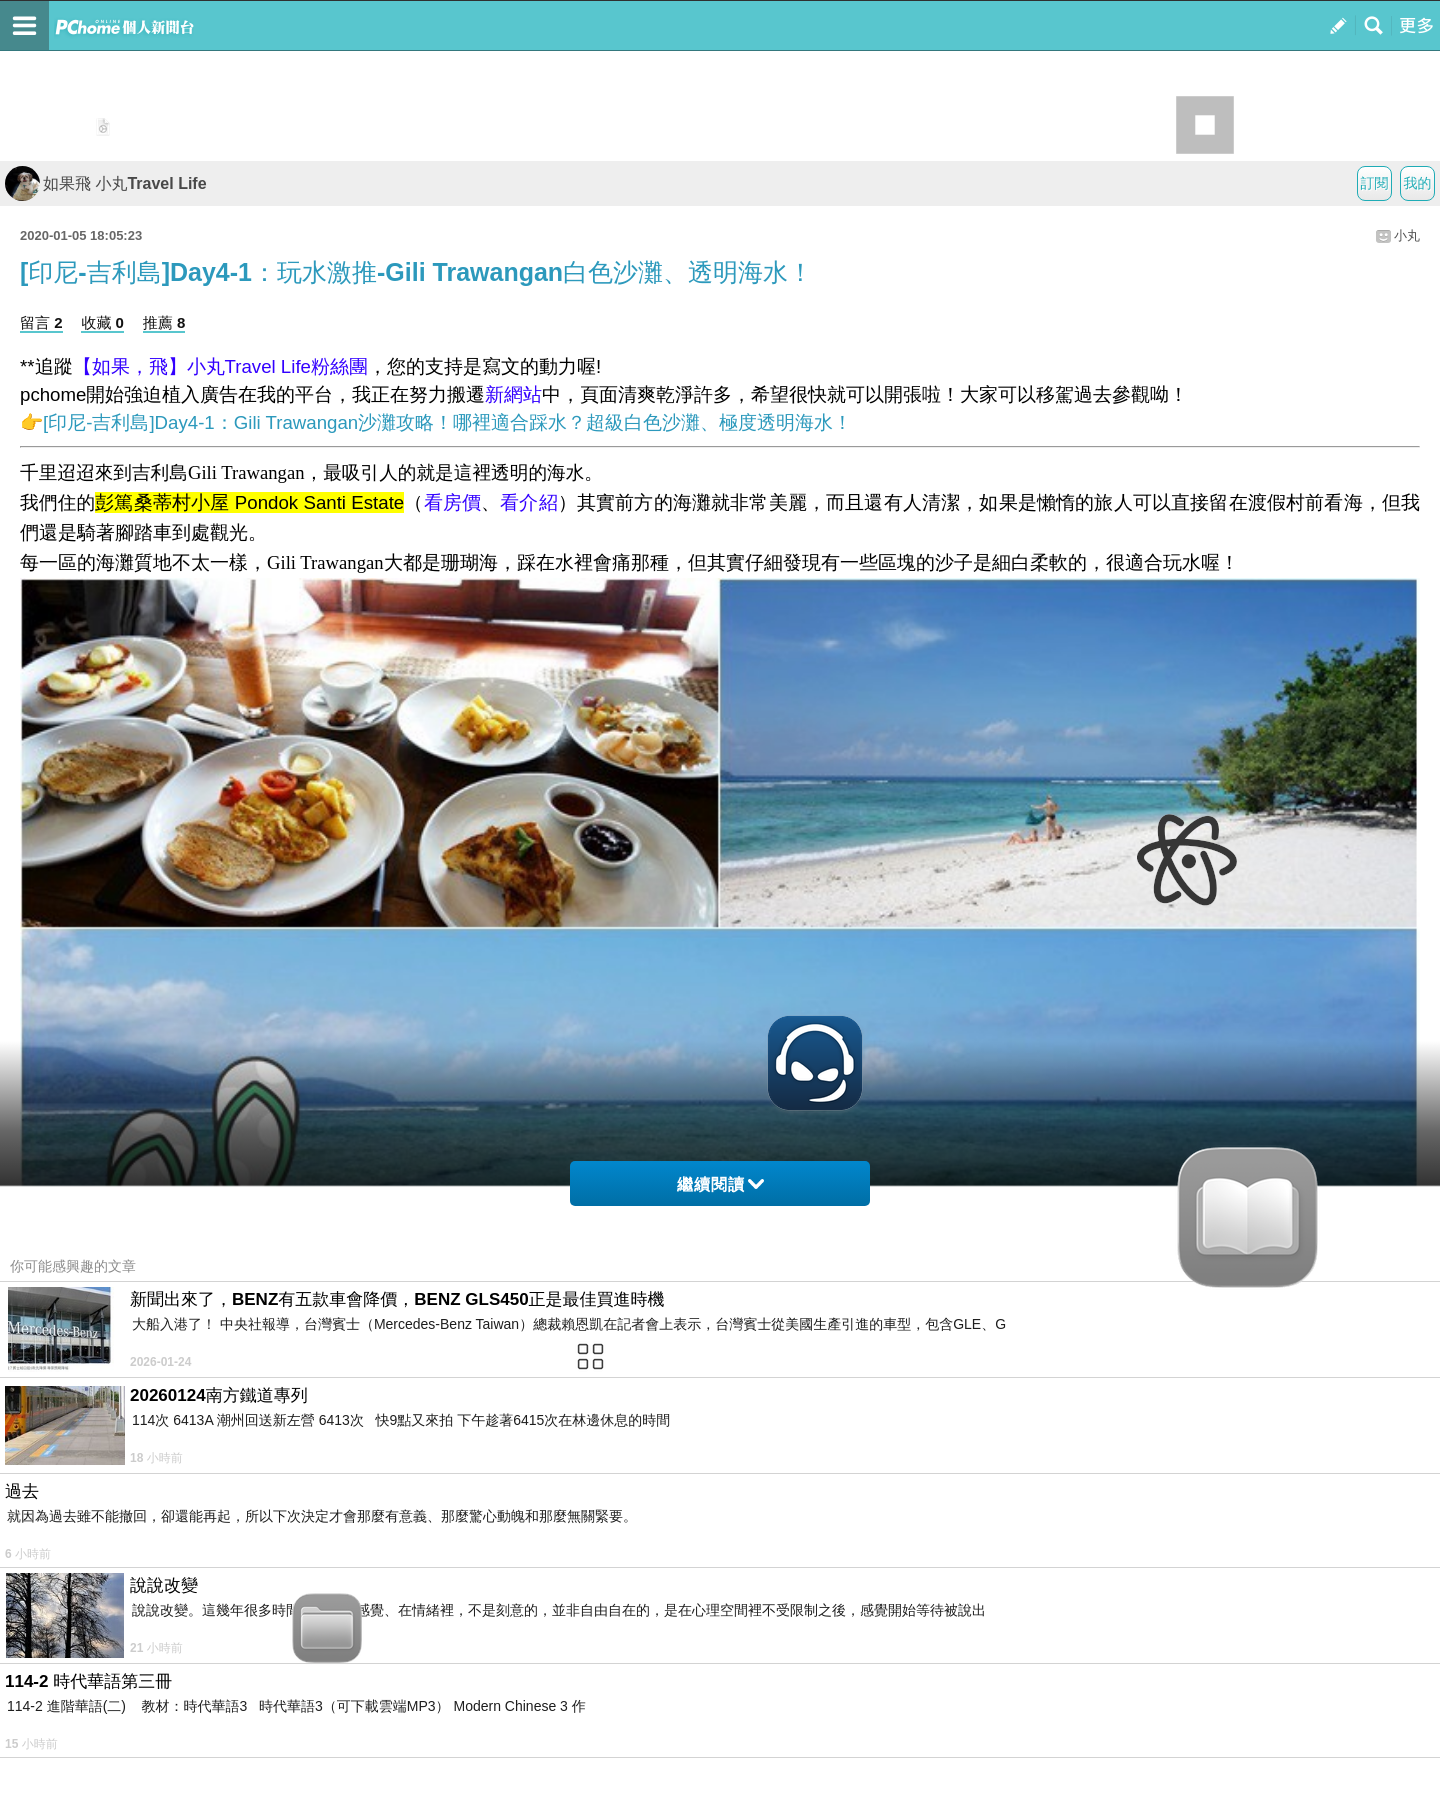 Image resolution: width=1440 pixels, height=1798 pixels. Describe the element at coordinates (1187, 860) in the screenshot. I see `open Atom text editor` at that location.